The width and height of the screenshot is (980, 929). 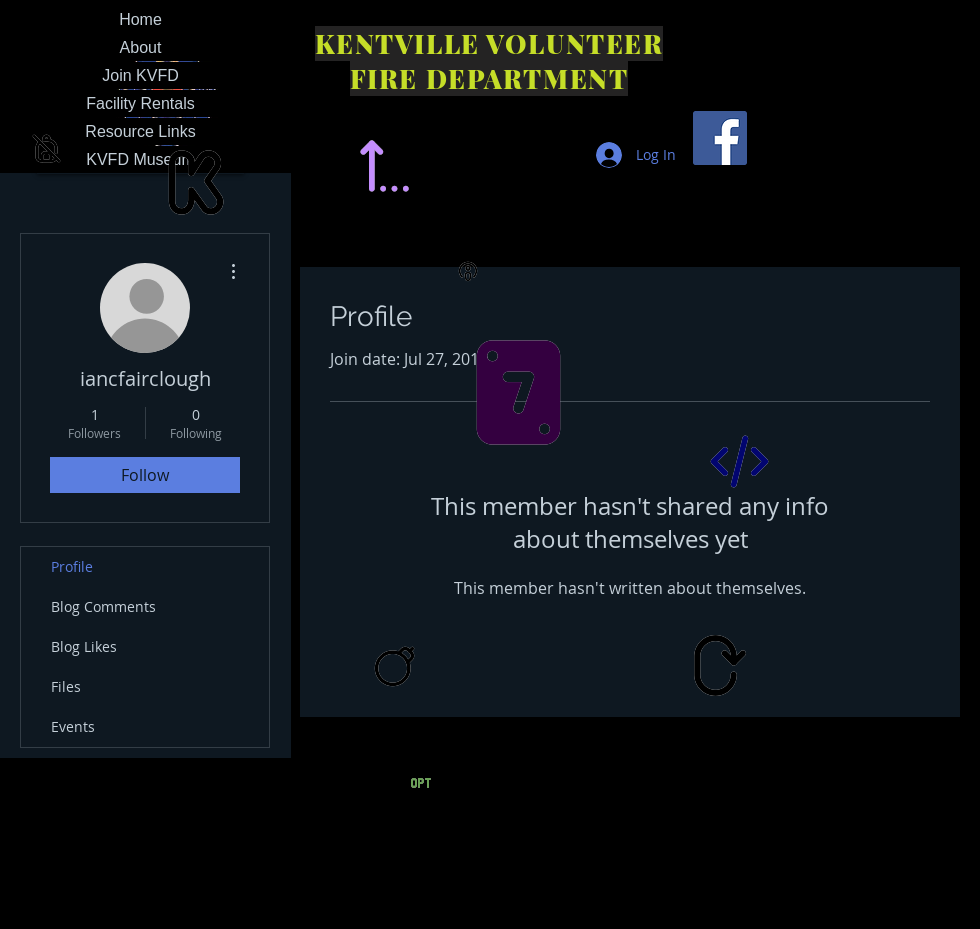 What do you see at coordinates (715, 665) in the screenshot?
I see `refresh or reload content` at bounding box center [715, 665].